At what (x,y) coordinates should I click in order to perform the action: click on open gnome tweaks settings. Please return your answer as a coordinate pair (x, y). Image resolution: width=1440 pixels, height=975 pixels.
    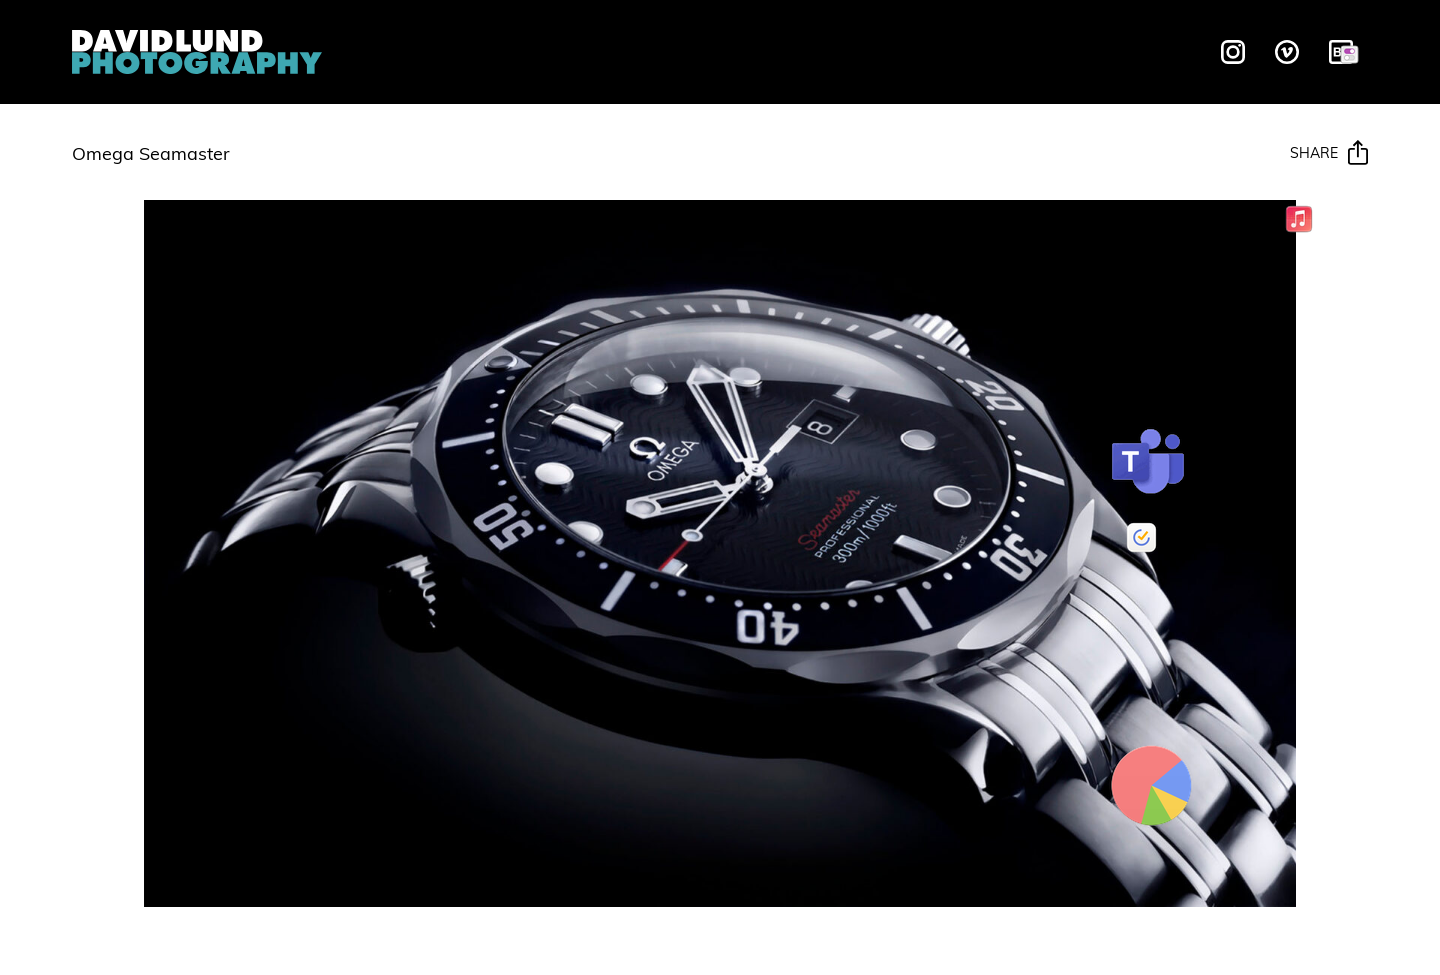
    Looking at the image, I should click on (1349, 54).